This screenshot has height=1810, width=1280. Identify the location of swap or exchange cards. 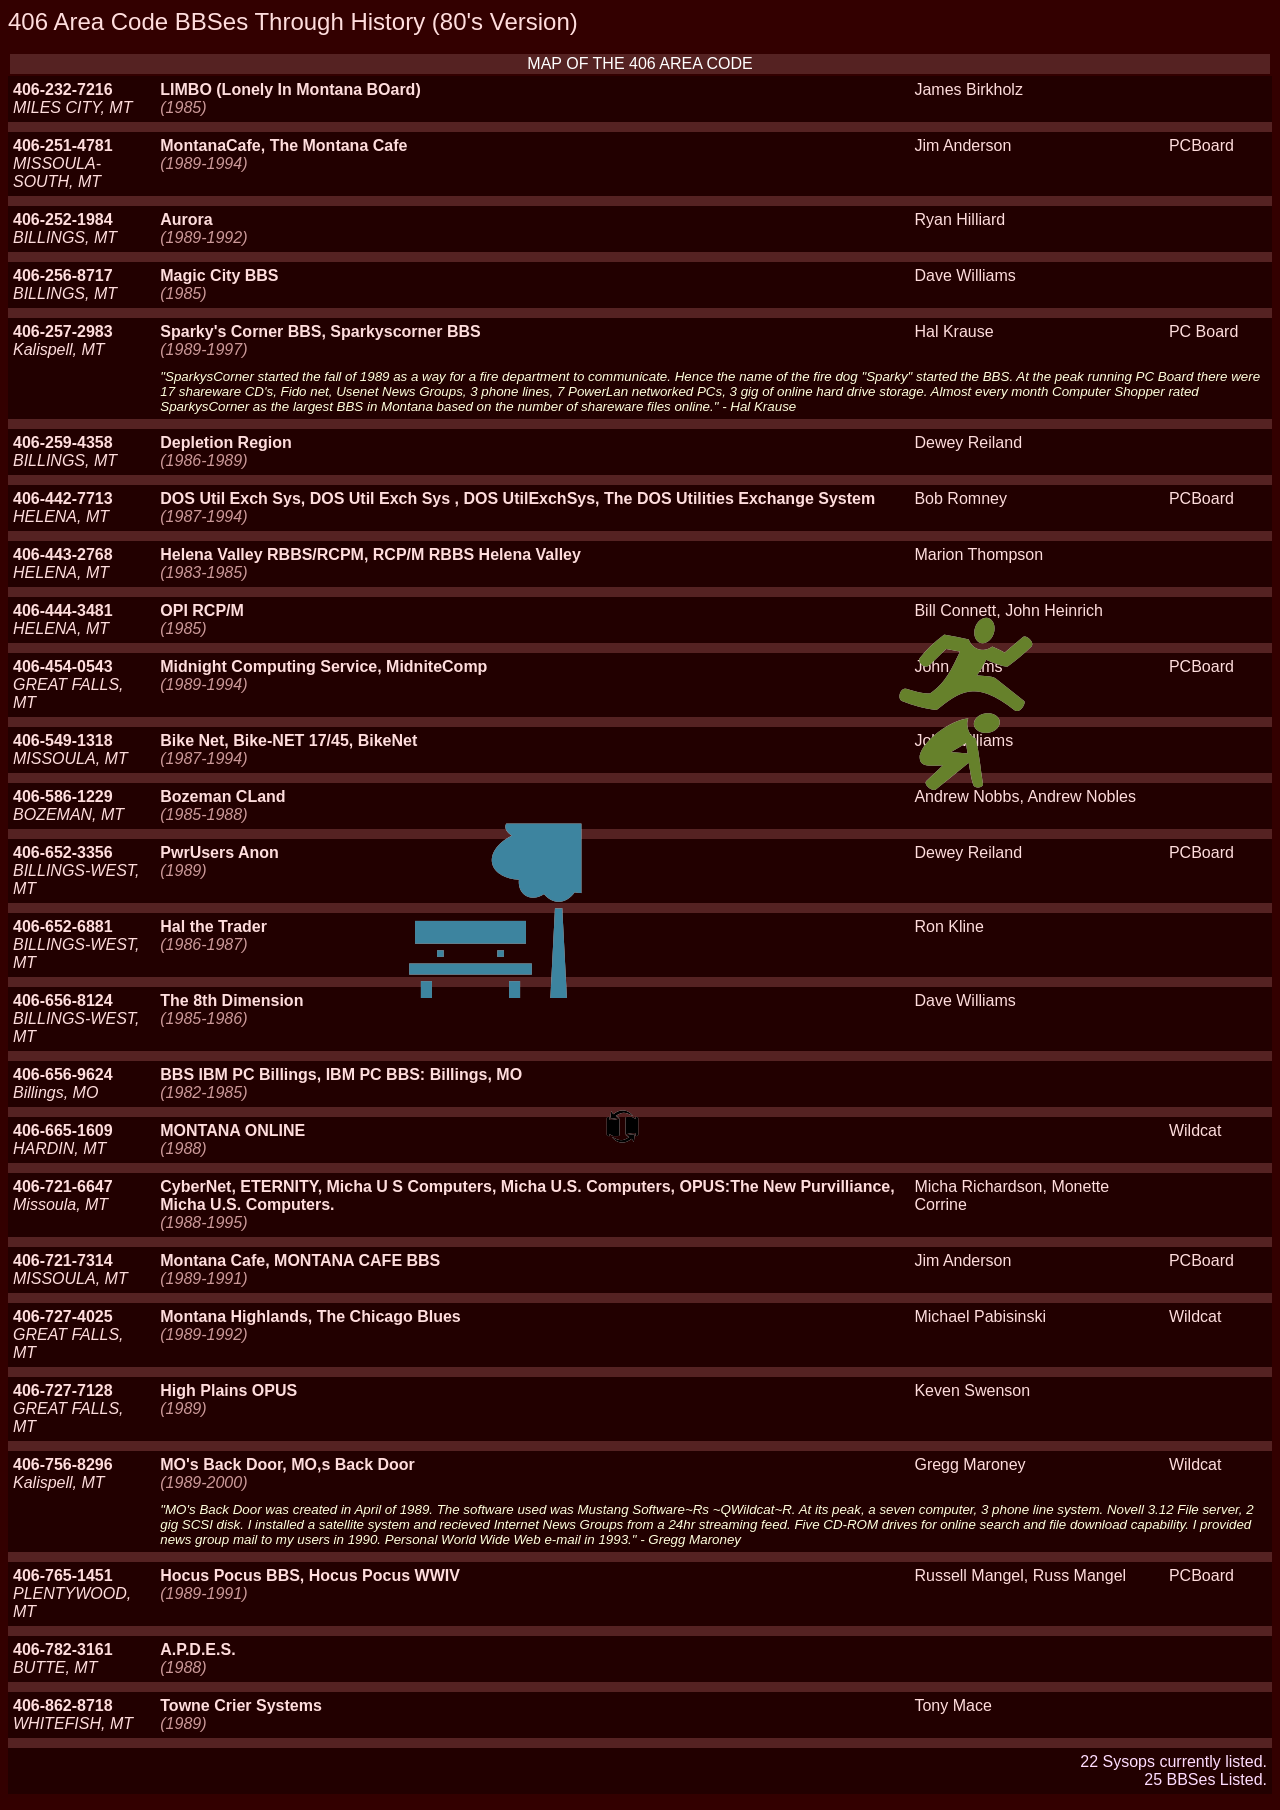
(622, 1126).